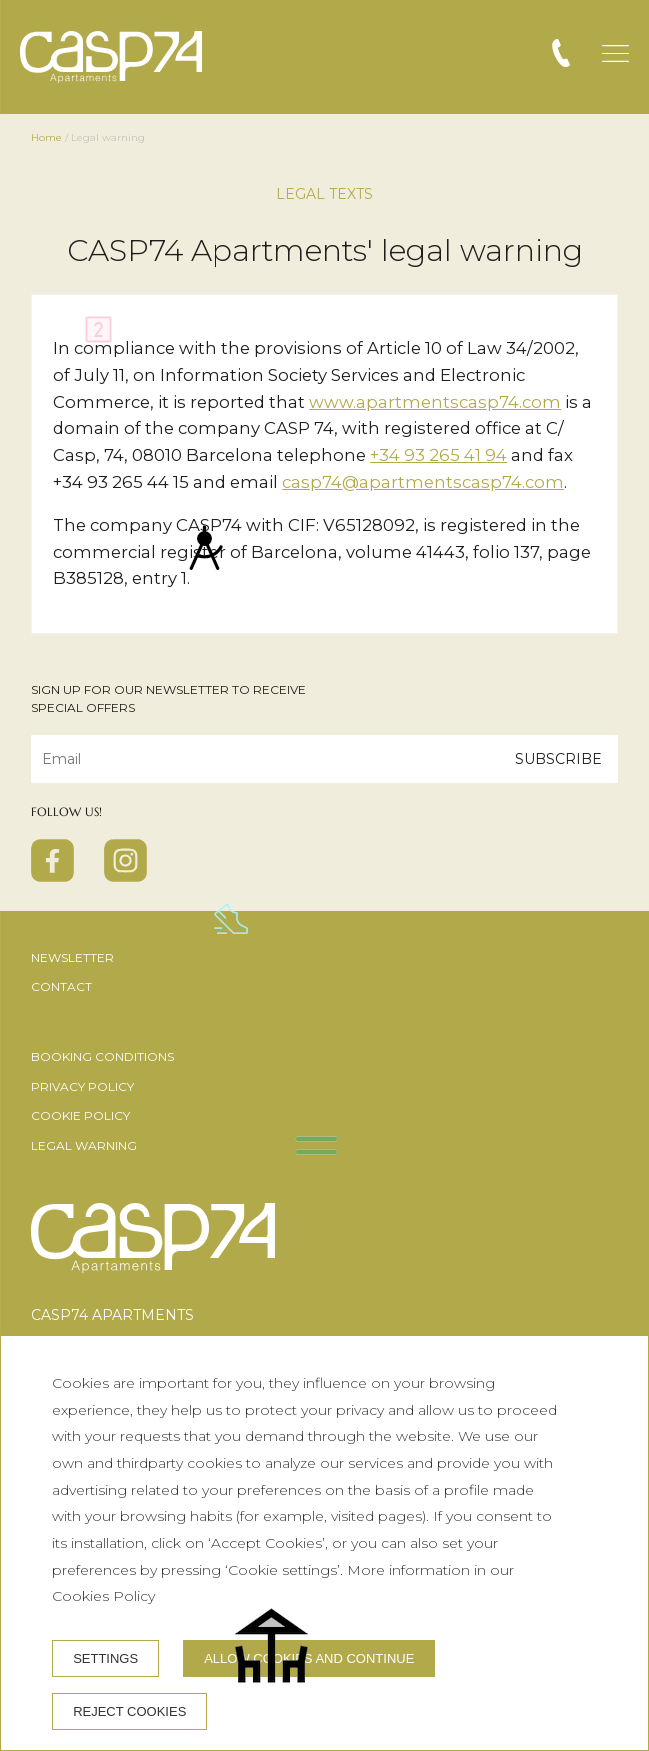  I want to click on track your running or walking activity, so click(230, 920).